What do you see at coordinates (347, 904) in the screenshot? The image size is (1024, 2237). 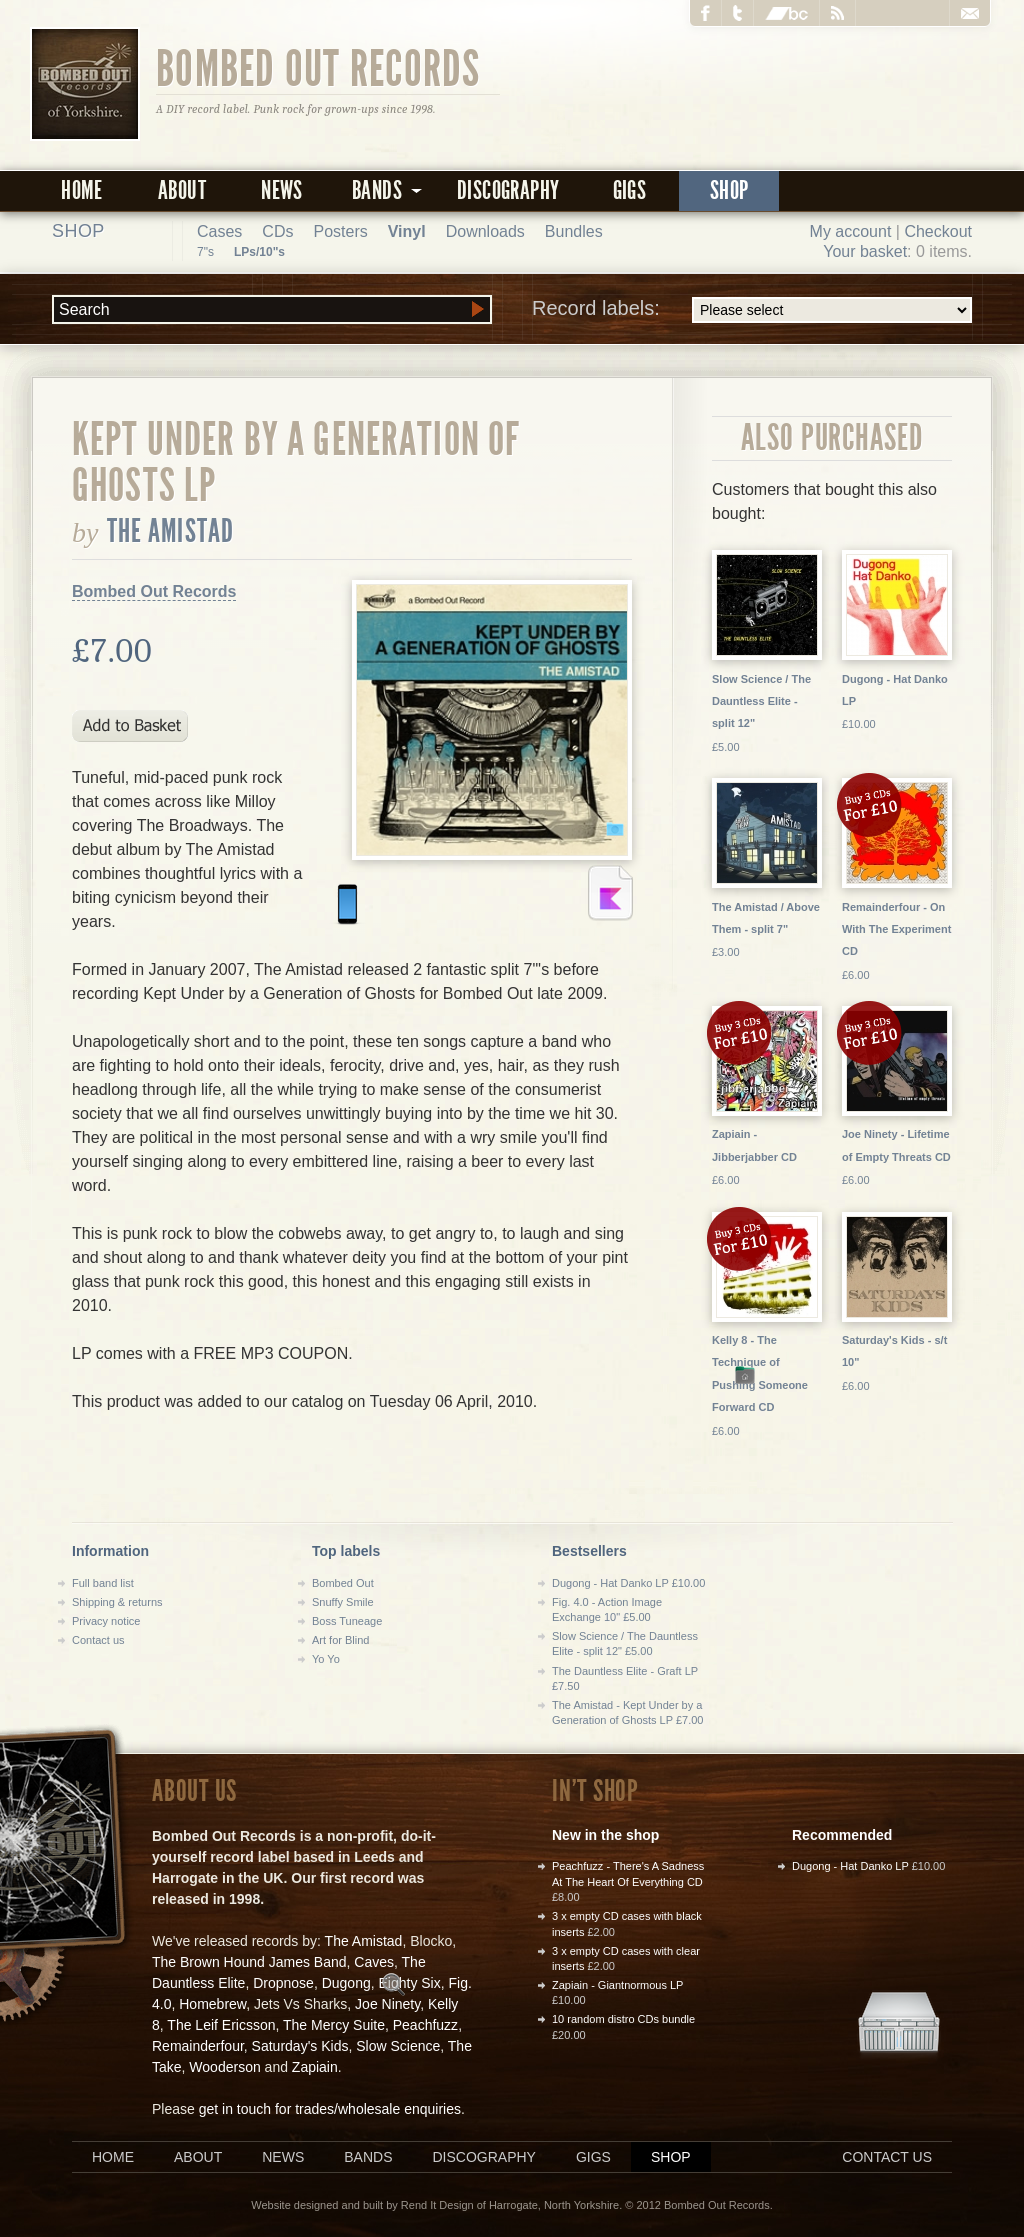 I see `indicates a connected iPhone device` at bounding box center [347, 904].